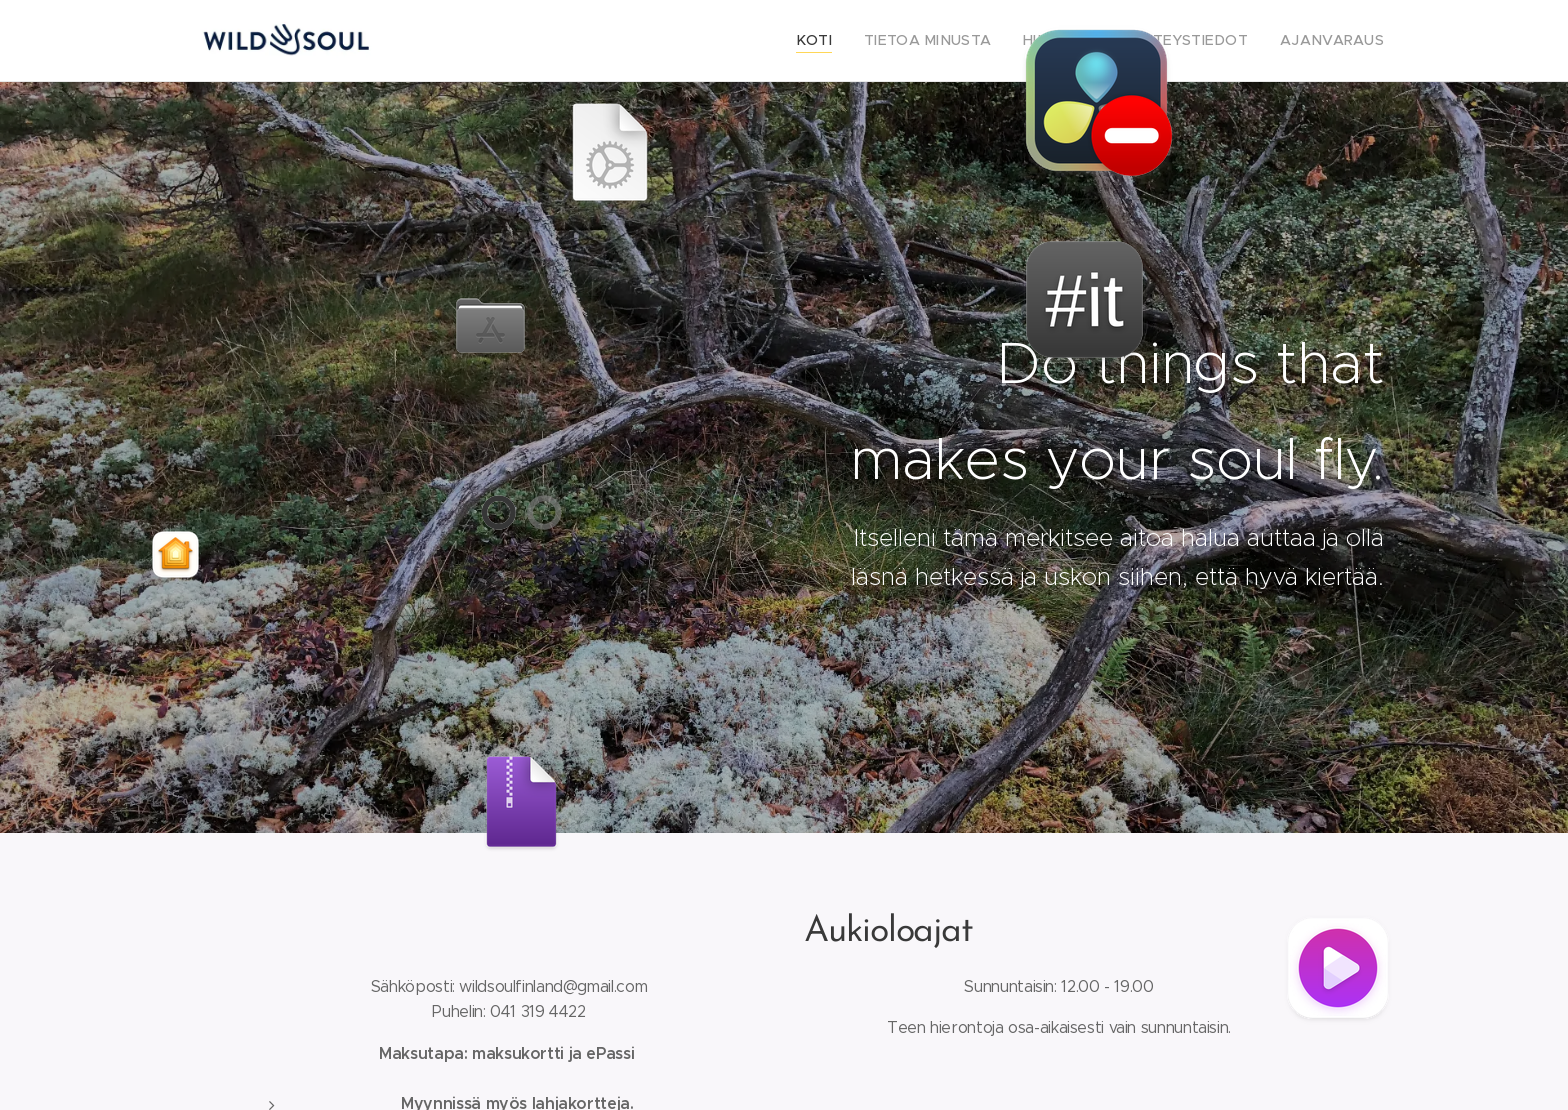 The image size is (1568, 1110). Describe the element at coordinates (1084, 299) in the screenshot. I see `open hashit, a file hashing utility app` at that location.